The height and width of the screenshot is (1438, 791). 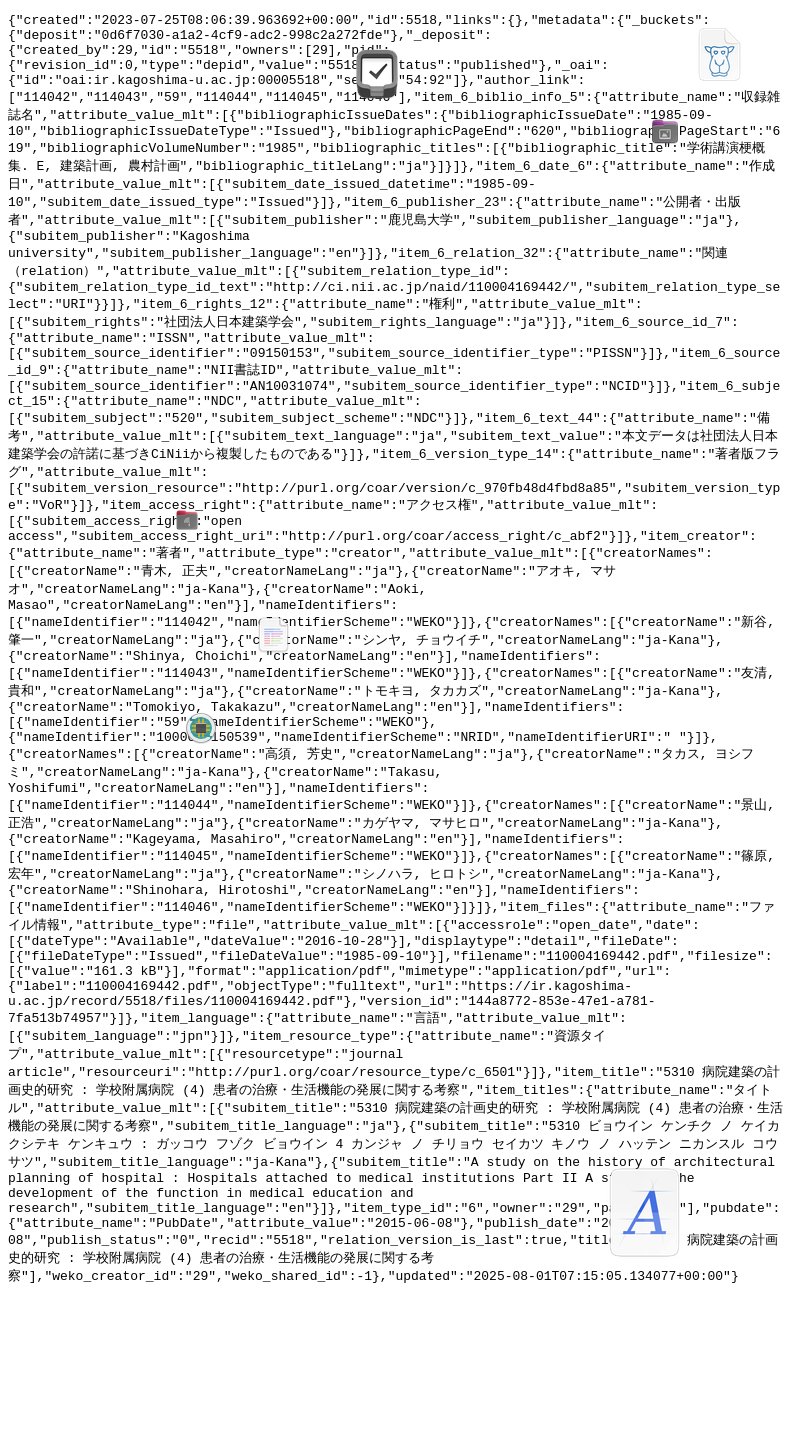 I want to click on access firmware update settings, so click(x=201, y=728).